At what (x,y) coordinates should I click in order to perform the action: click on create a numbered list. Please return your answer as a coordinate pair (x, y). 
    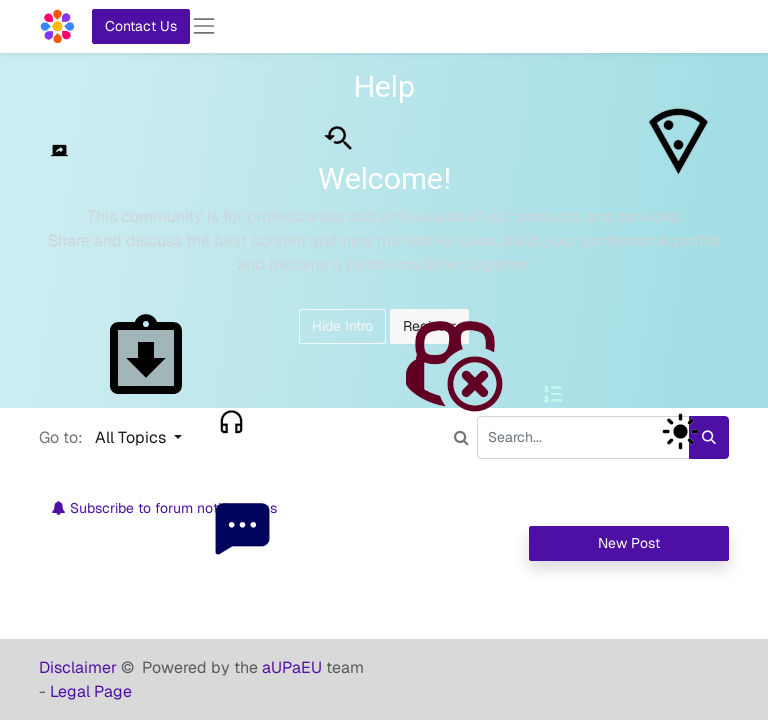
    Looking at the image, I should click on (553, 394).